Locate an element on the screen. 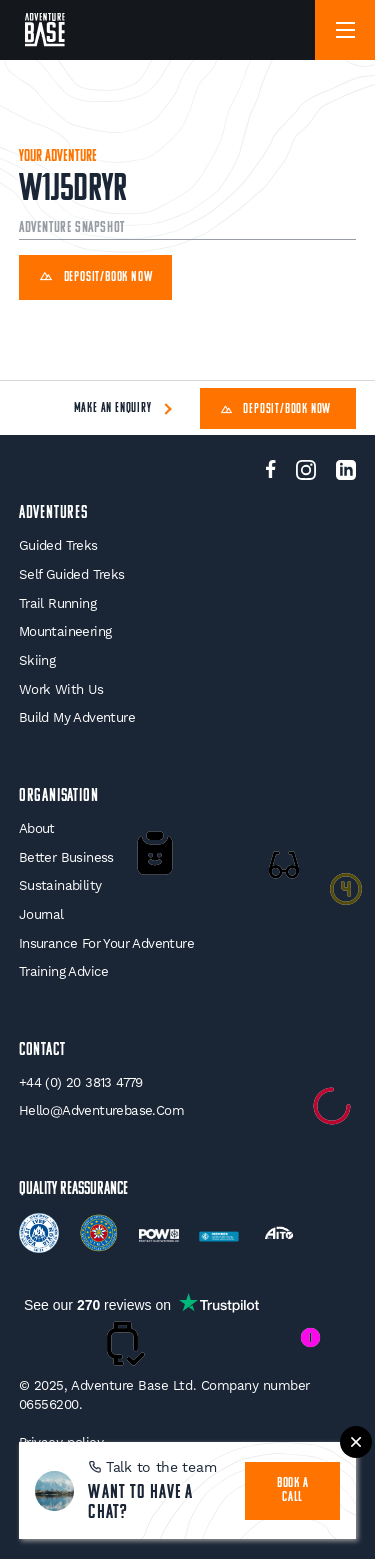  view or access reading mode is located at coordinates (284, 865).